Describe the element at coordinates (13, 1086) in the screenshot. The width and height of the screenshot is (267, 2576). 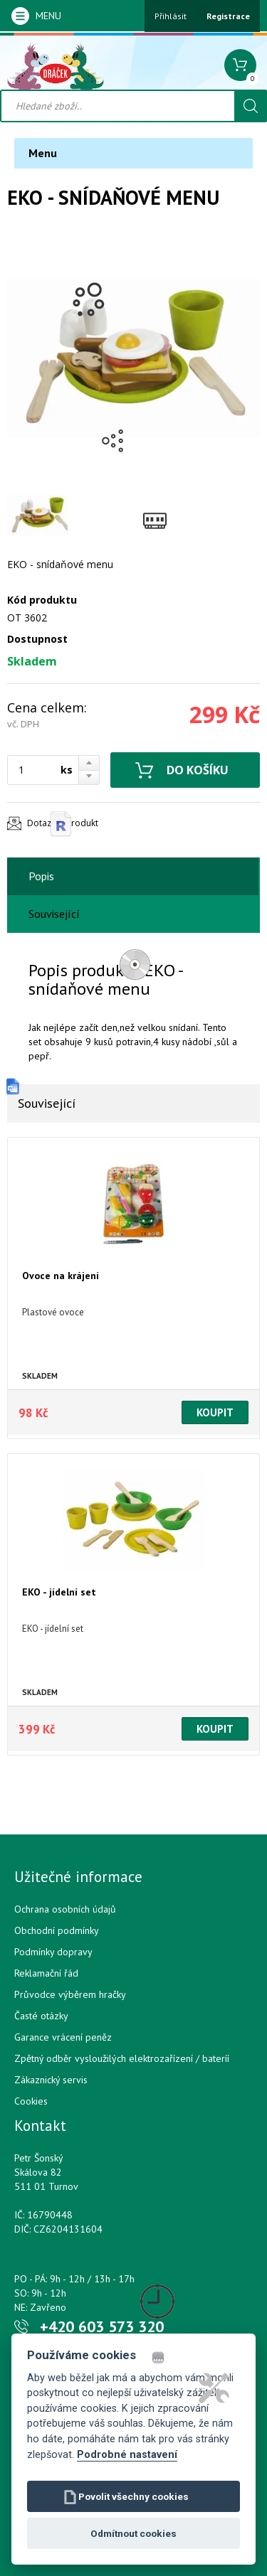
I see `microsoft word document file` at that location.